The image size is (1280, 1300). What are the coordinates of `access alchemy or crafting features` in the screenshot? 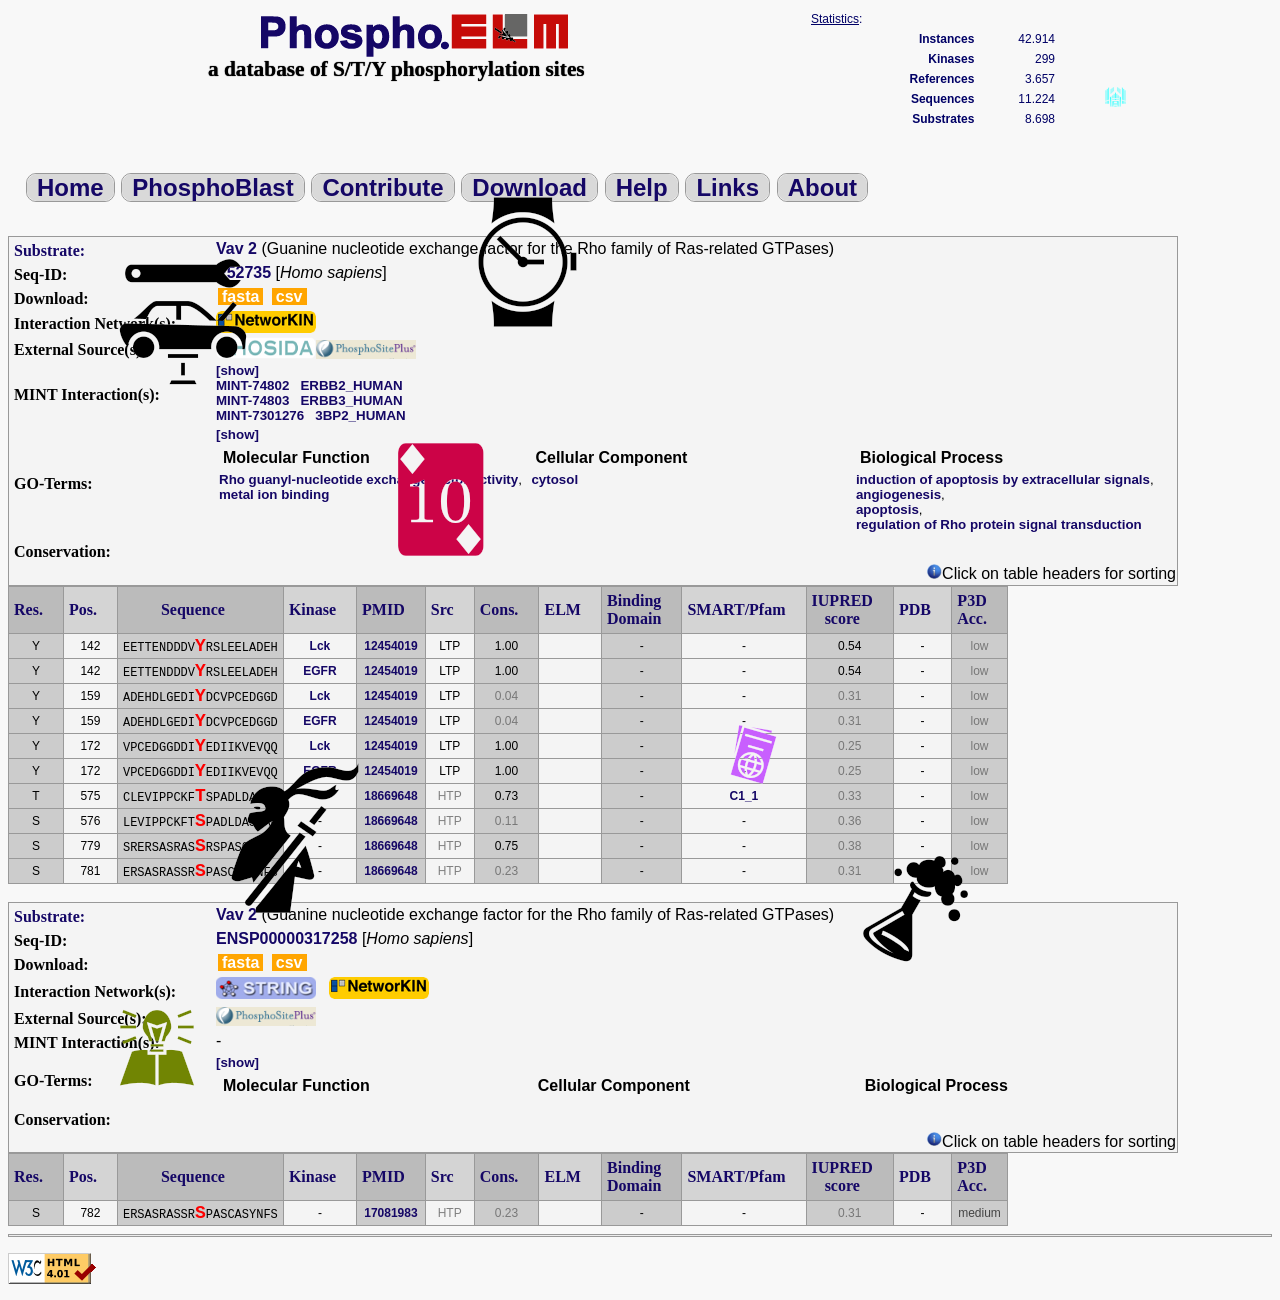 It's located at (915, 908).